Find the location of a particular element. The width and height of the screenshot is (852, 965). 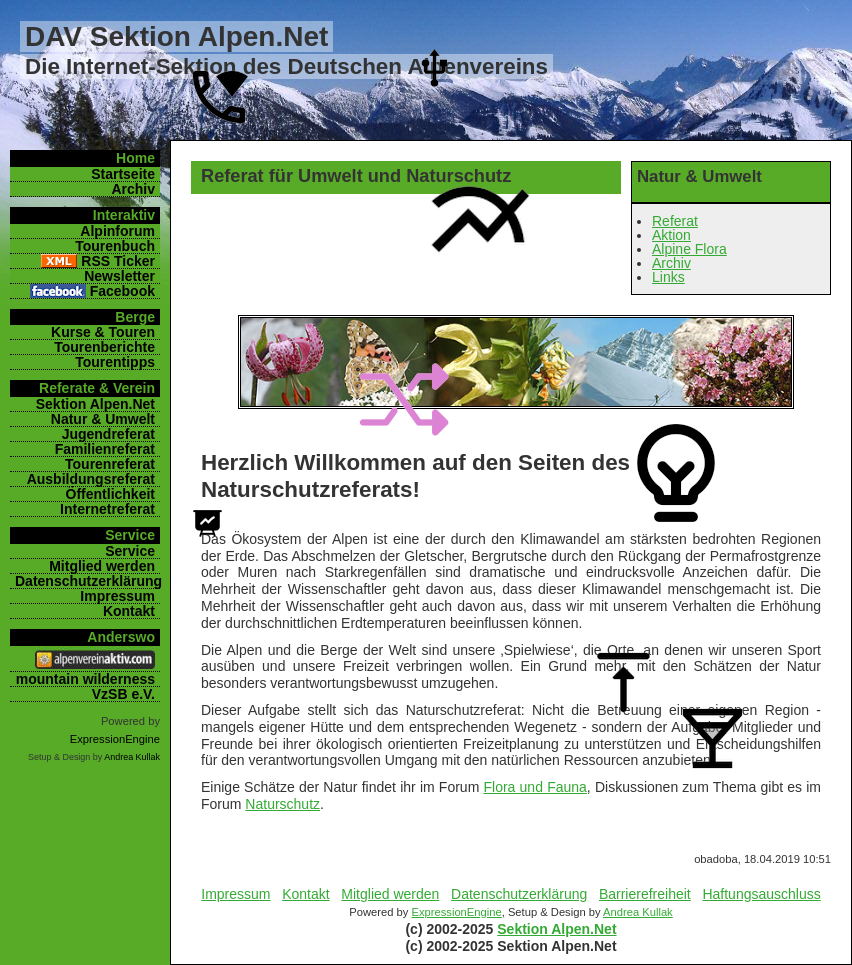

enable wifi calling feature is located at coordinates (219, 97).